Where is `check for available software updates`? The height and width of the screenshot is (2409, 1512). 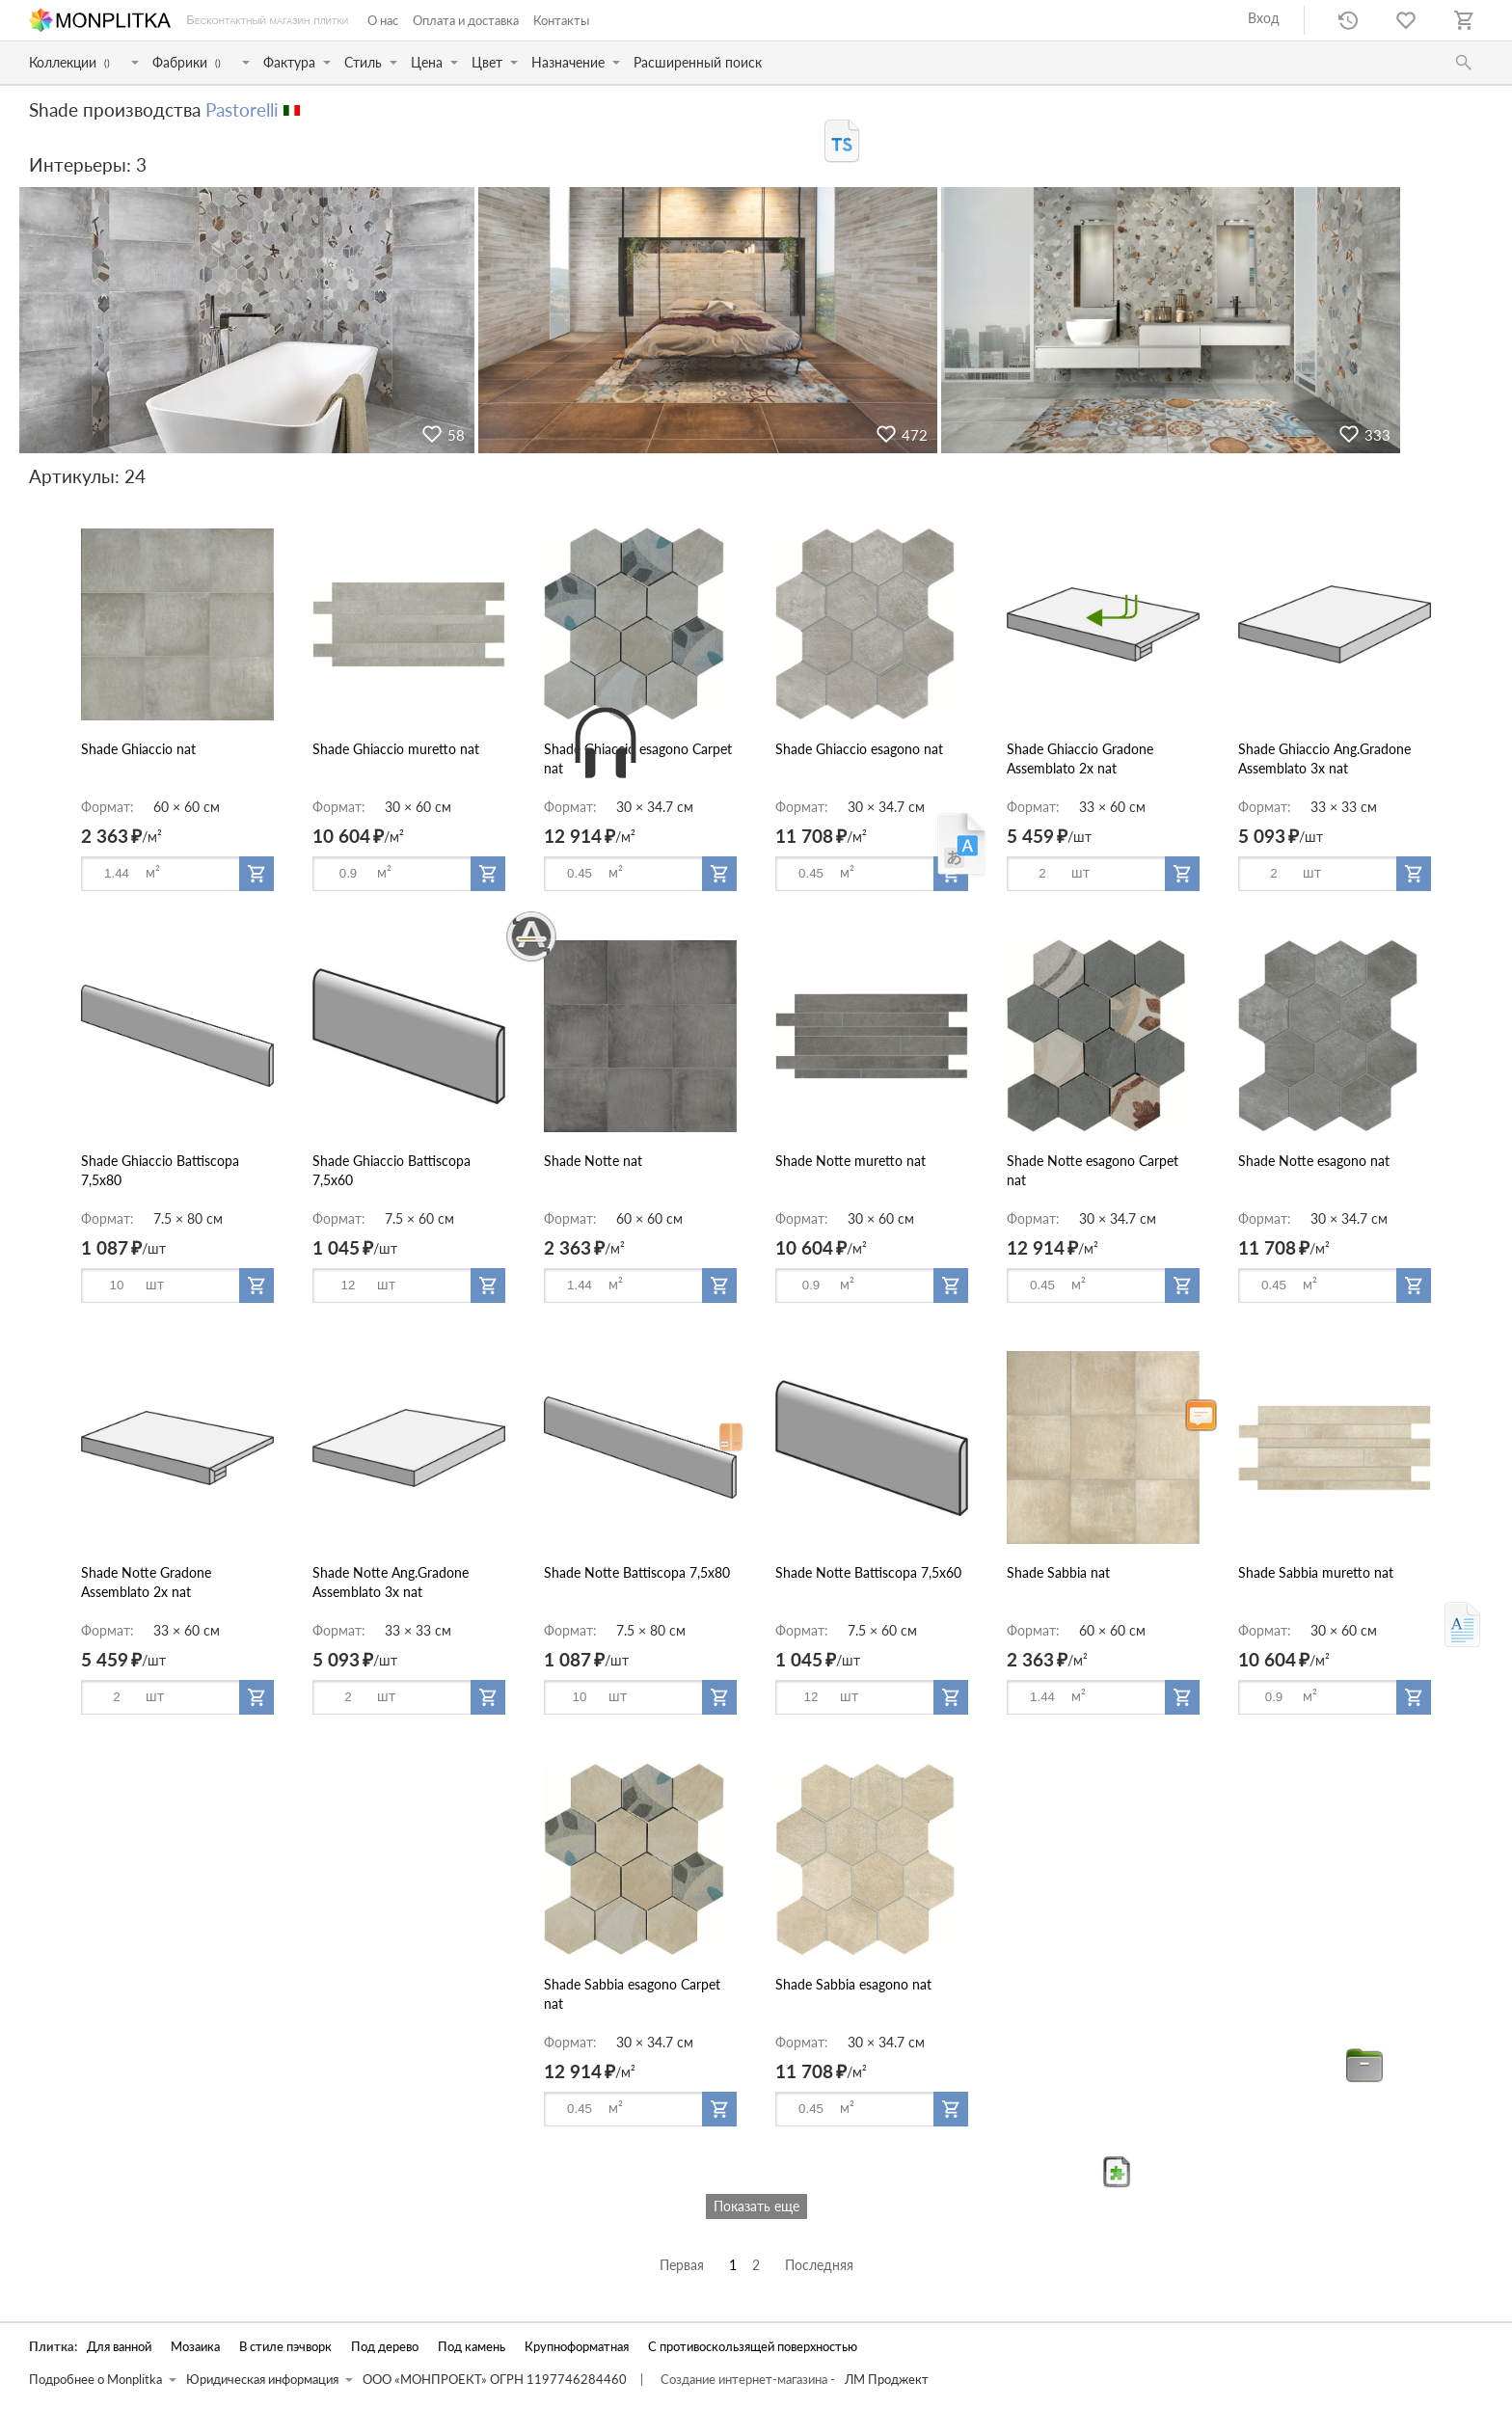 check for available software updates is located at coordinates (531, 936).